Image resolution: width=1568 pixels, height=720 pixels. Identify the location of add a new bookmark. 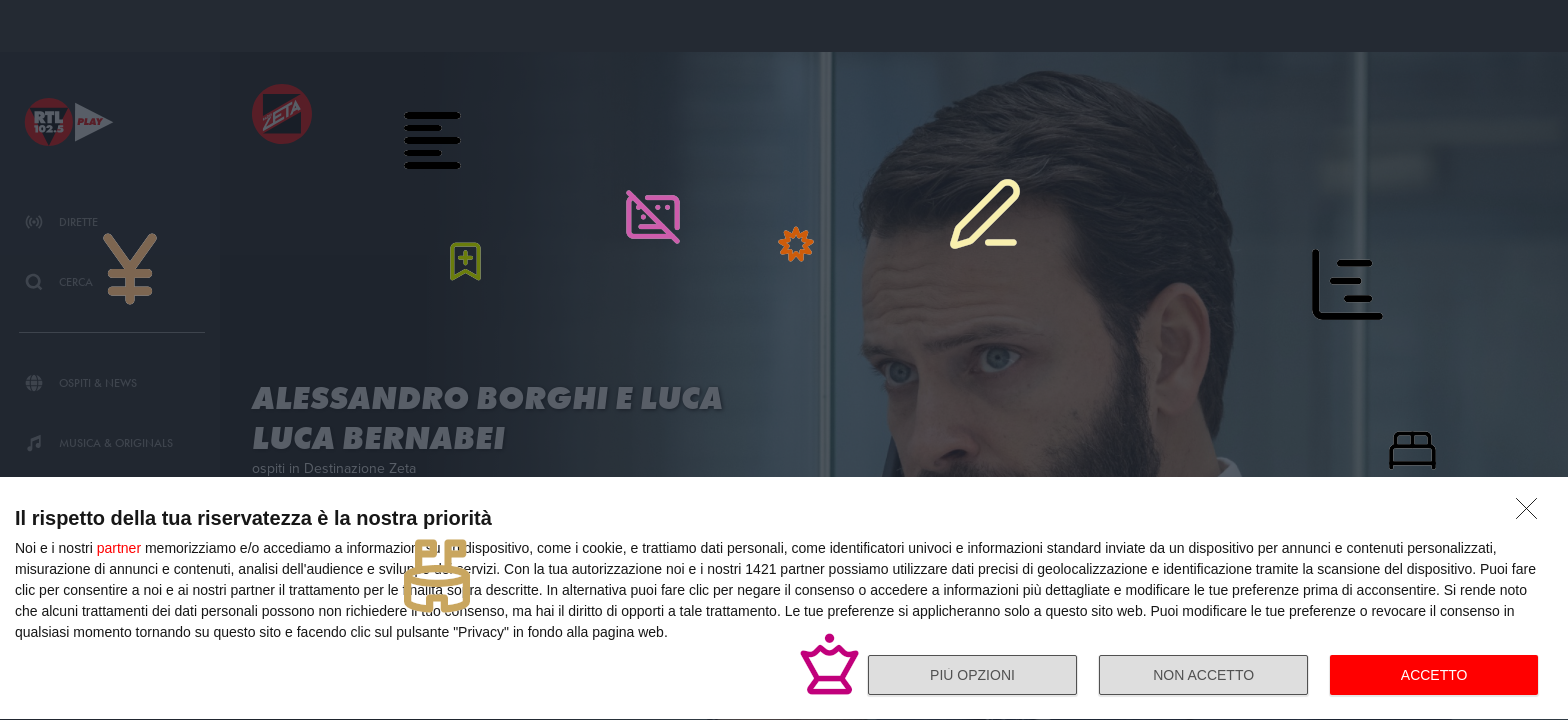
(465, 261).